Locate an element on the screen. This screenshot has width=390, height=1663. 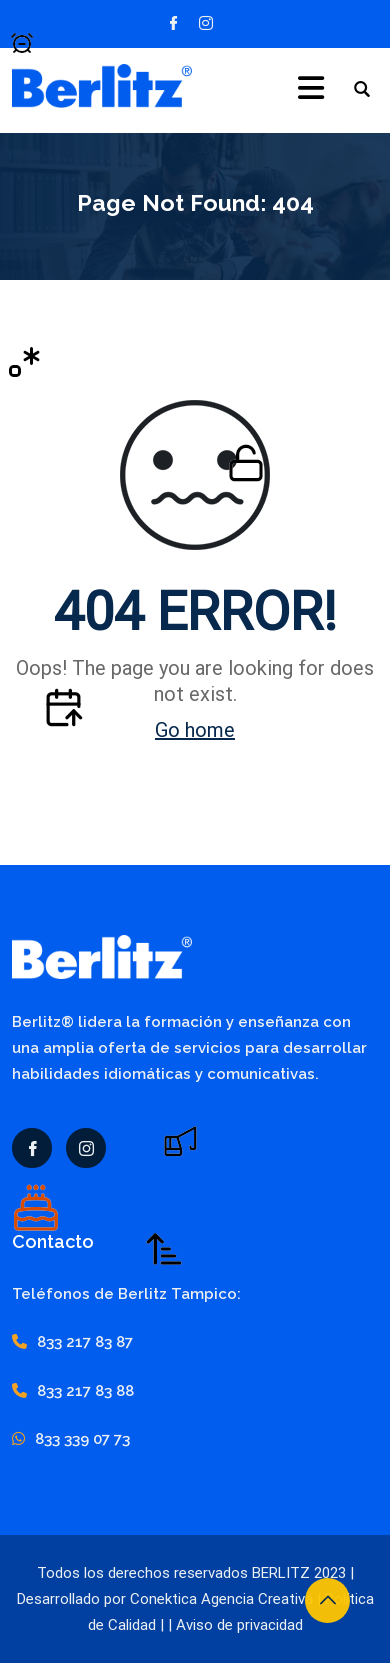
upload or export calendar event is located at coordinates (63, 707).